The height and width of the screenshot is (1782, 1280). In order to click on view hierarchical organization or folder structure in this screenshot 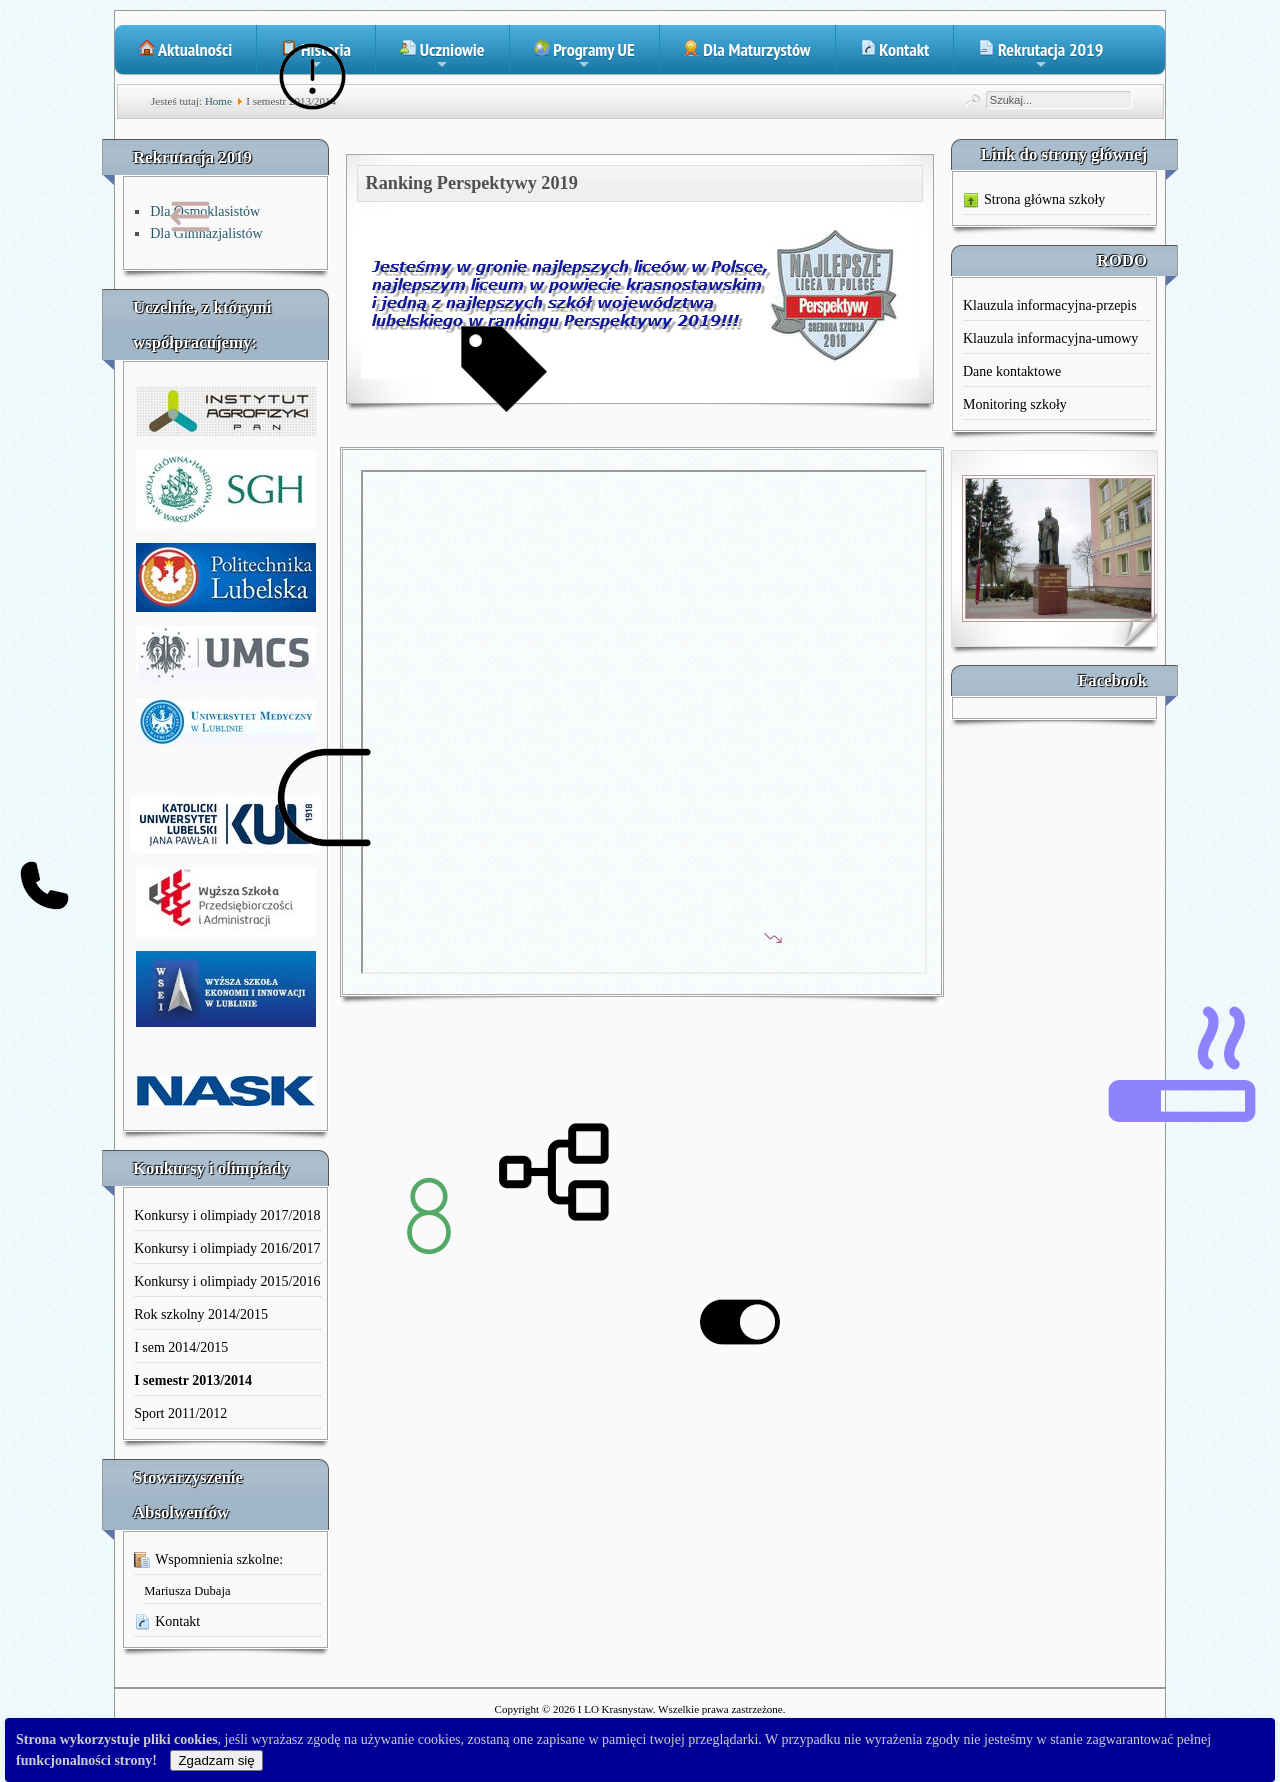, I will do `click(560, 1172)`.